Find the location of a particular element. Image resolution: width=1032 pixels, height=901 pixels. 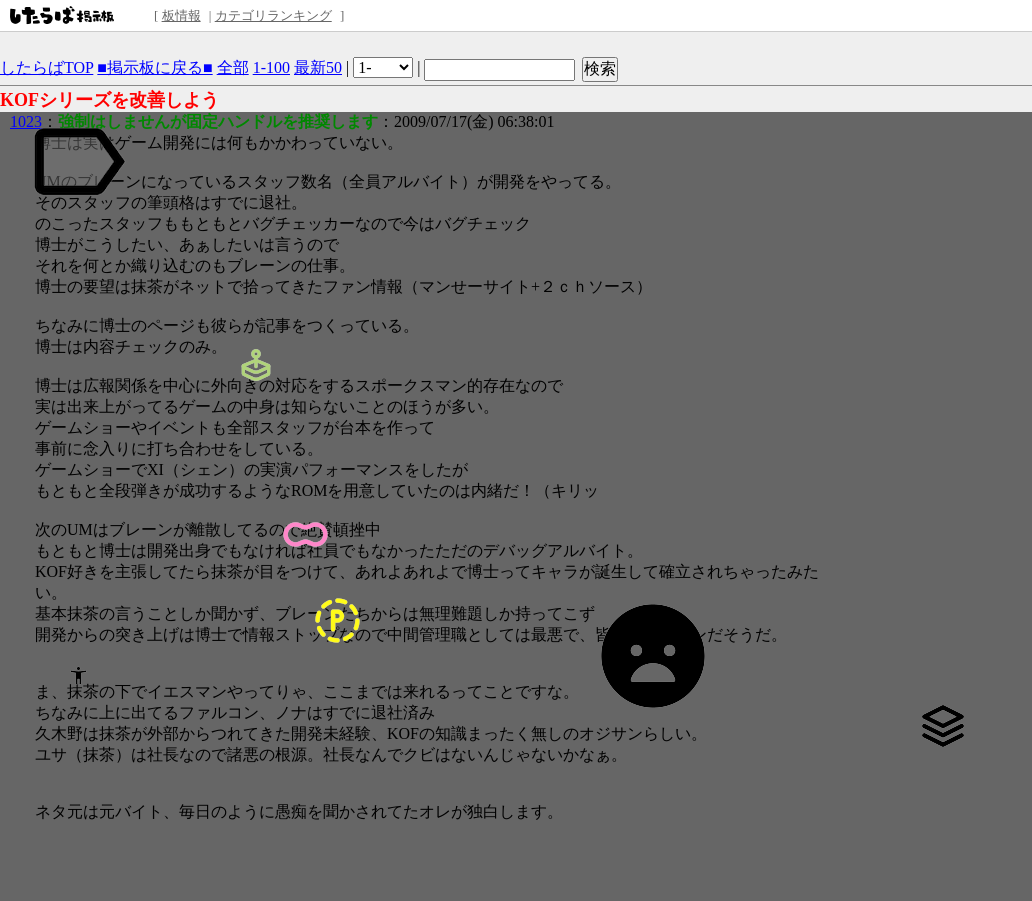

peanut app logo or brand icon is located at coordinates (305, 534).